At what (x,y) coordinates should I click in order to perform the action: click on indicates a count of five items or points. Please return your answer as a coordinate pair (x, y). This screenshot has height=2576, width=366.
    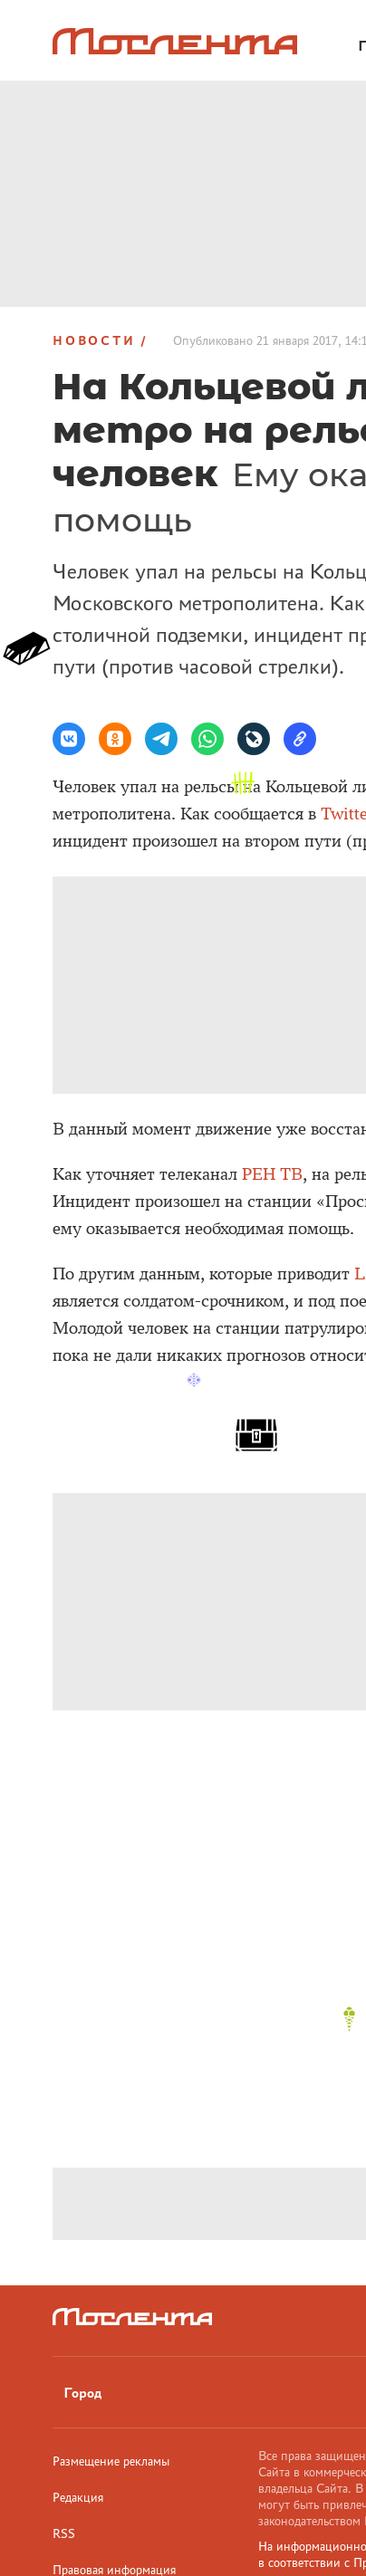
    Looking at the image, I should click on (243, 782).